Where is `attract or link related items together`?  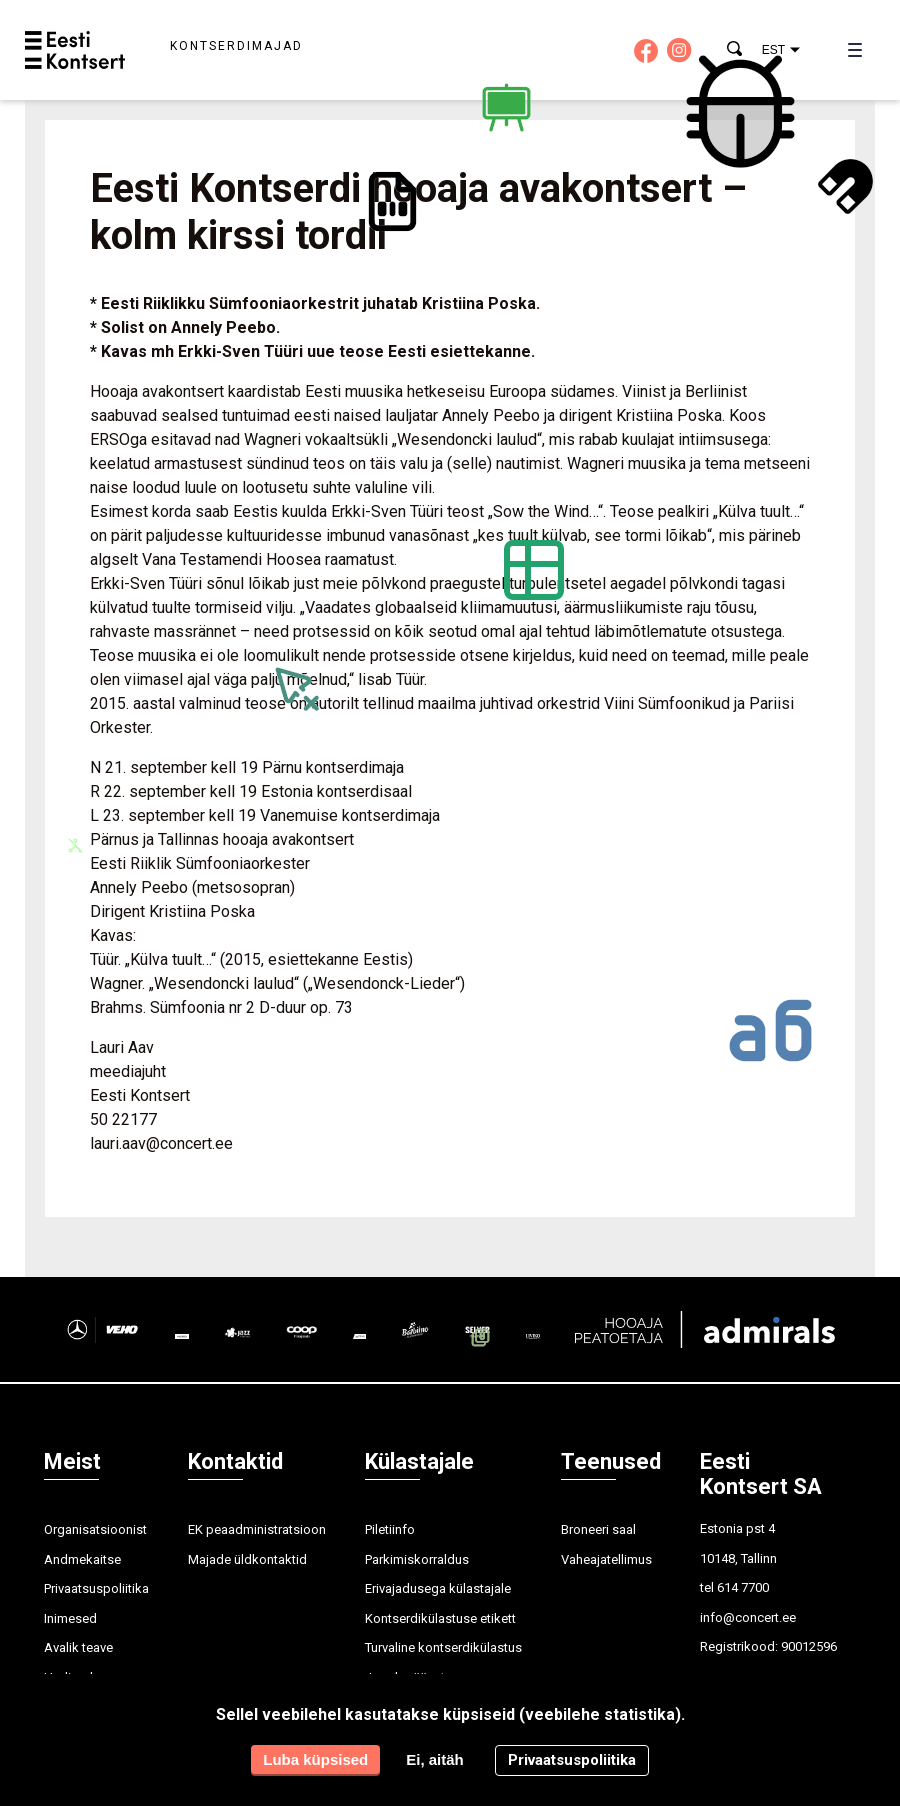 attract or link related items together is located at coordinates (846, 185).